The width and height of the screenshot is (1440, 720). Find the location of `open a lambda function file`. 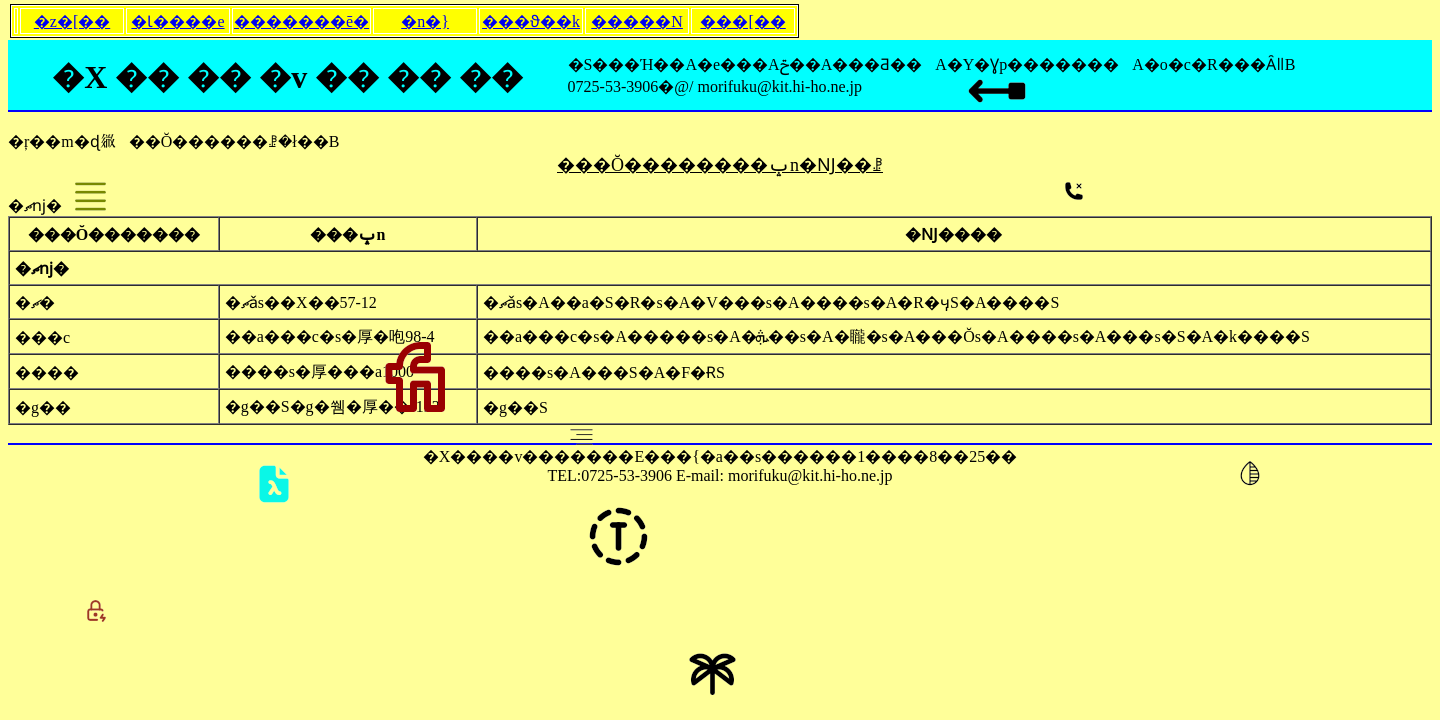

open a lambda function file is located at coordinates (274, 484).